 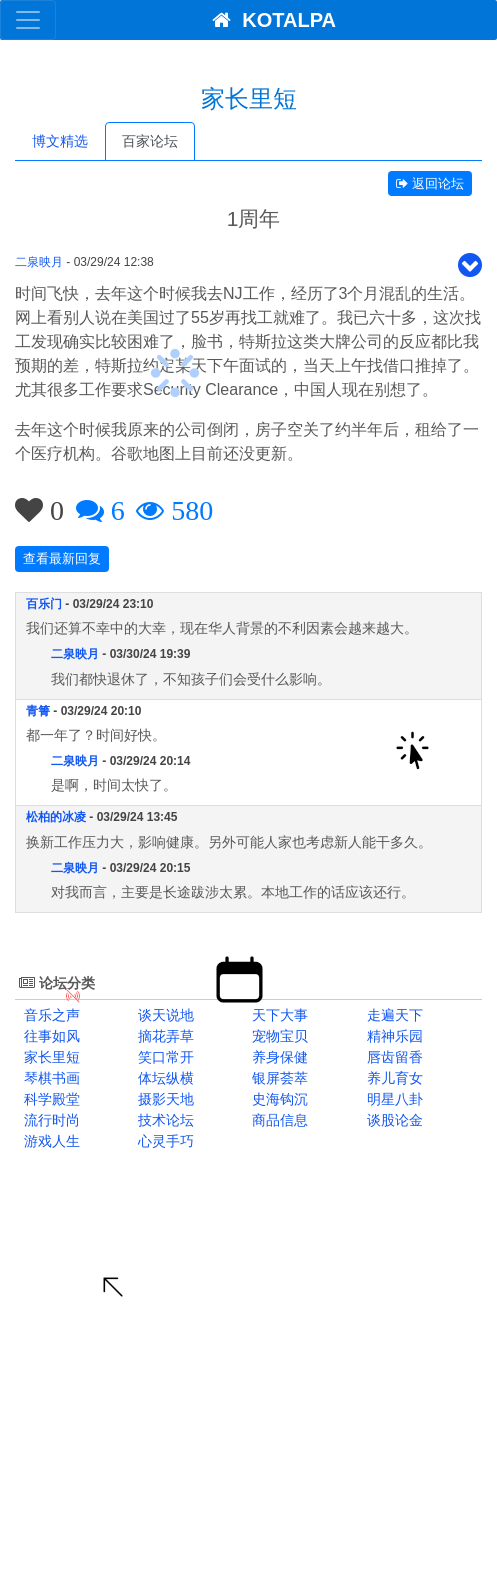 What do you see at coordinates (113, 1287) in the screenshot?
I see `navigate back to previous screen` at bounding box center [113, 1287].